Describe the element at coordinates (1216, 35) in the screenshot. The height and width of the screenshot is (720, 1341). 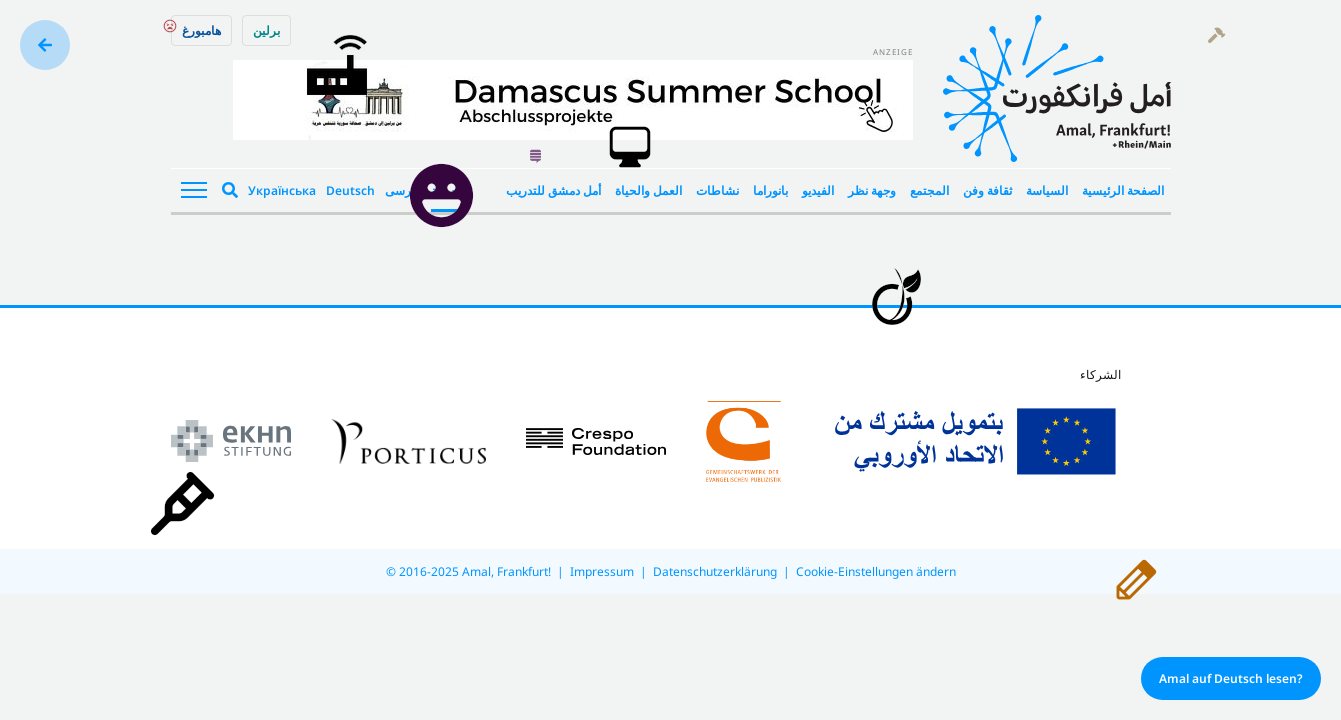
I see `access tools or settings` at that location.